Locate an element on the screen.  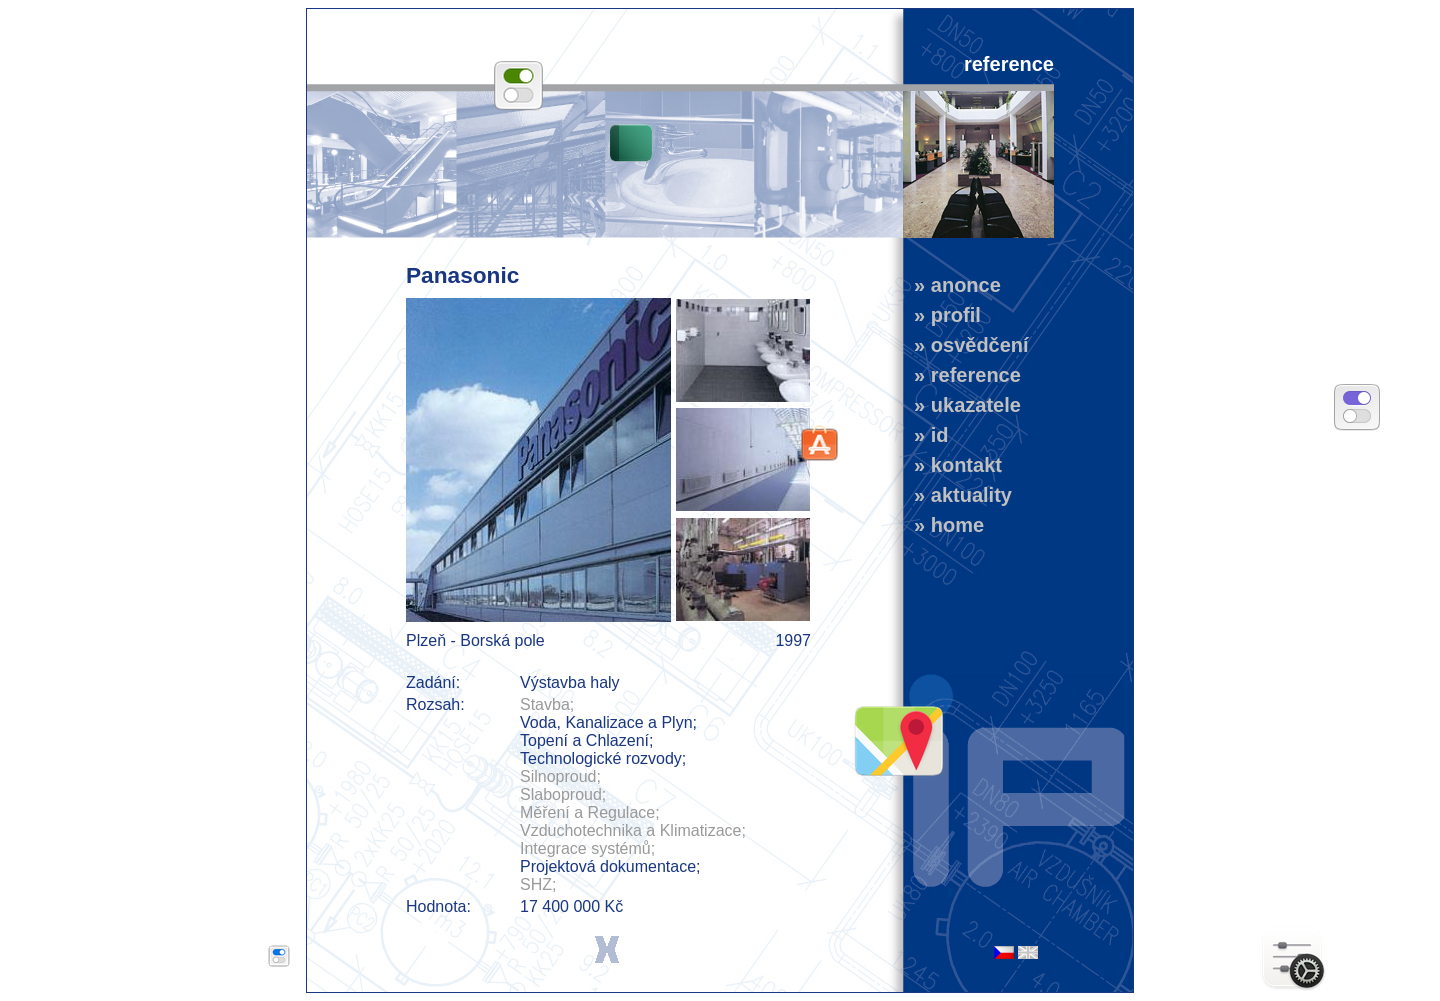
open gnome maps application is located at coordinates (899, 741).